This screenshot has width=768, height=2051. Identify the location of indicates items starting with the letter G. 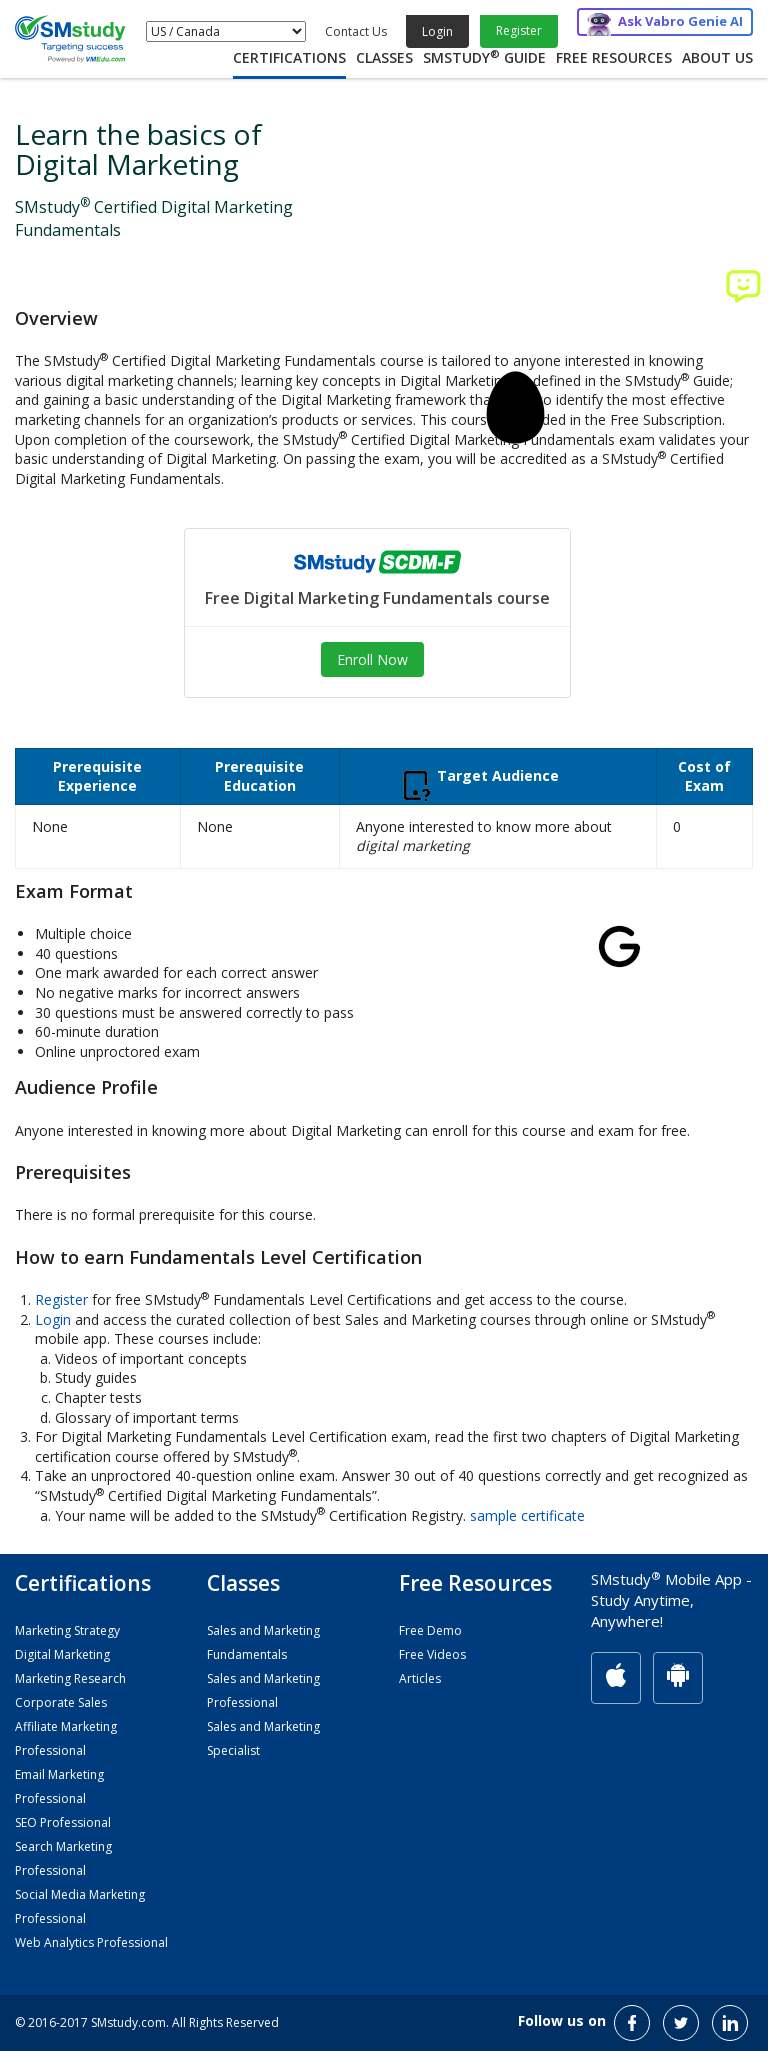
(619, 946).